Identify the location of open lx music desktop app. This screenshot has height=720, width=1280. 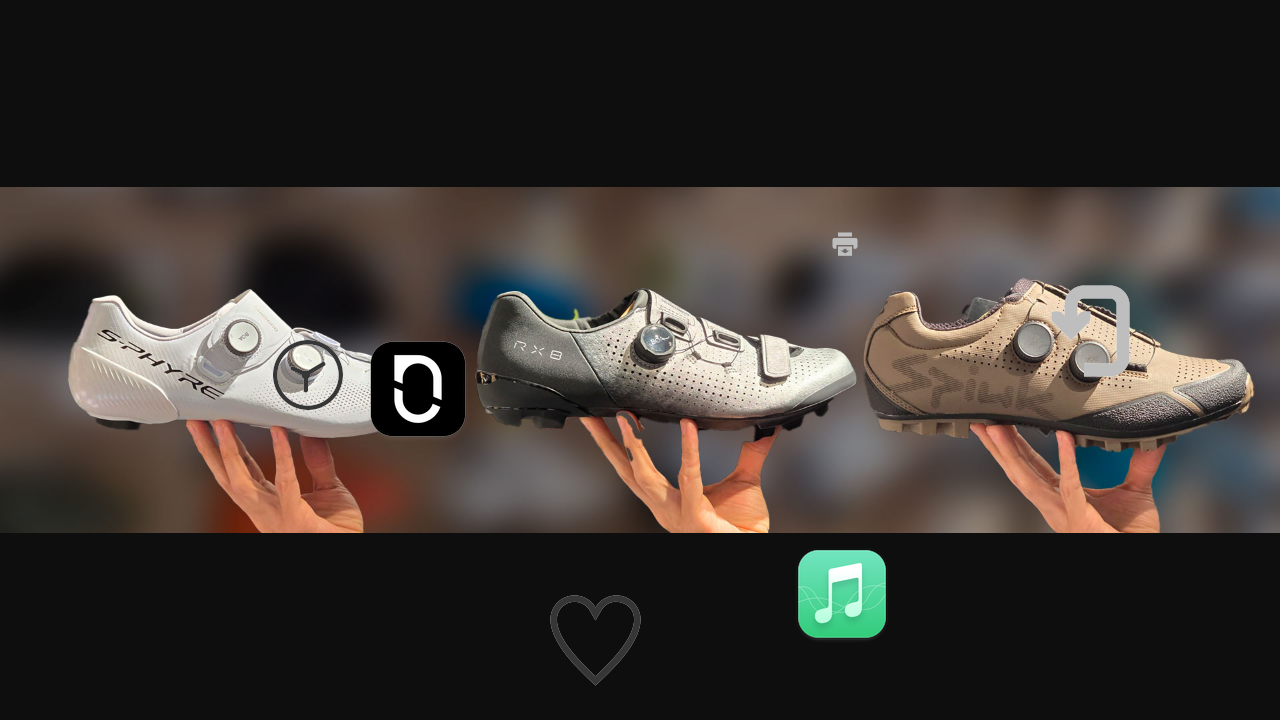
(842, 594).